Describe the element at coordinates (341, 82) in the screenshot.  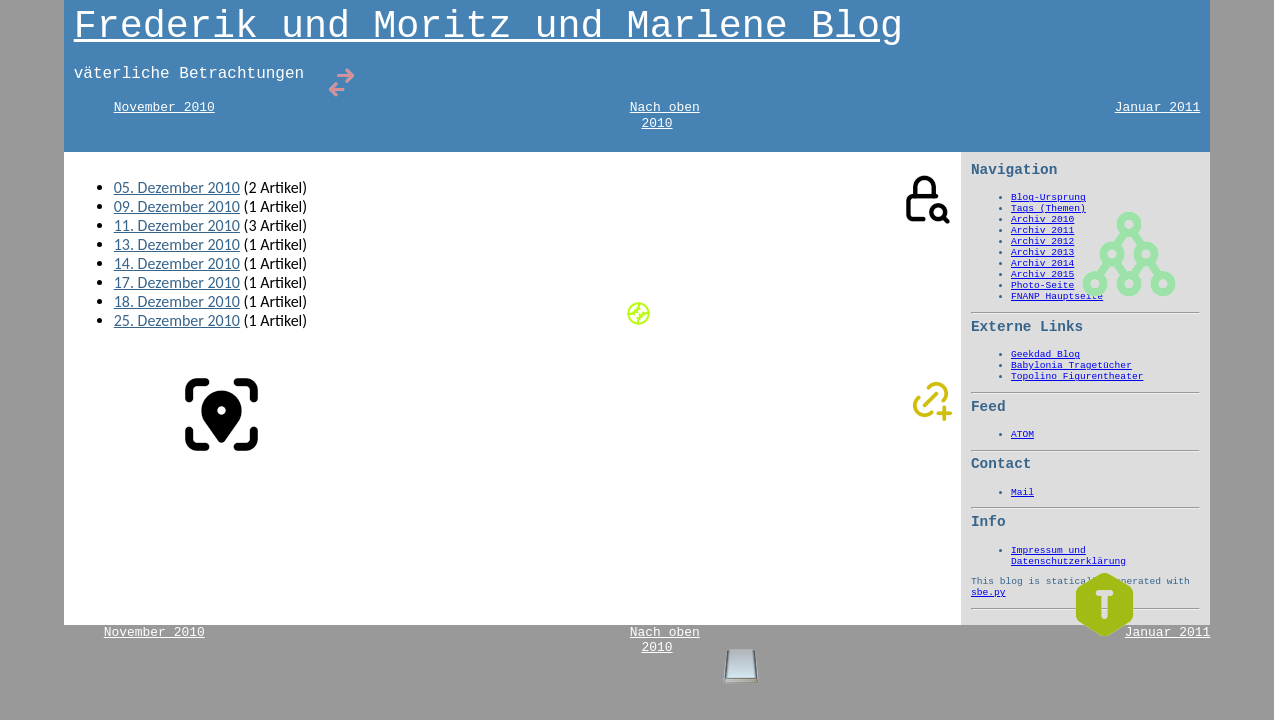
I see `swap or exchange items` at that location.